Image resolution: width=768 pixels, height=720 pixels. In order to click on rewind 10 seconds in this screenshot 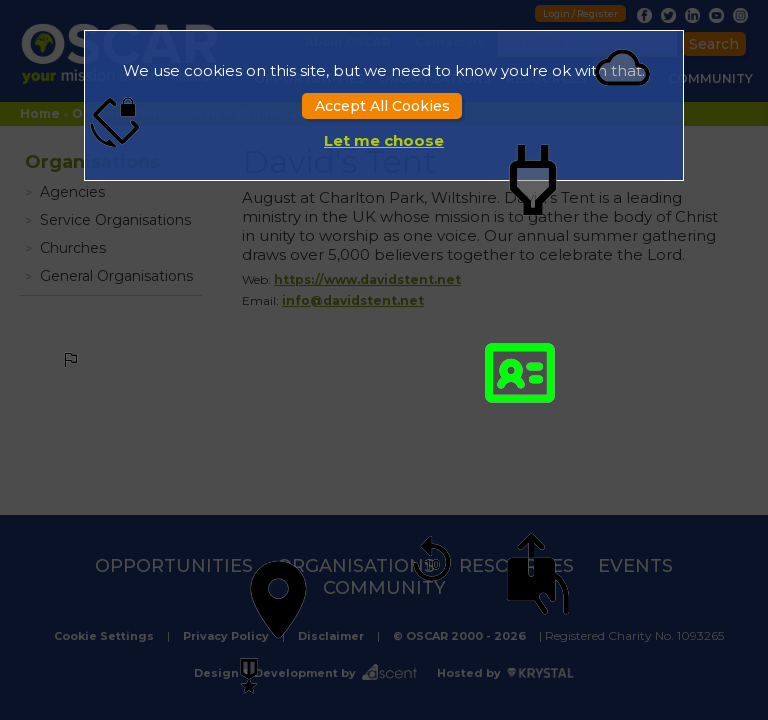, I will do `click(432, 560)`.